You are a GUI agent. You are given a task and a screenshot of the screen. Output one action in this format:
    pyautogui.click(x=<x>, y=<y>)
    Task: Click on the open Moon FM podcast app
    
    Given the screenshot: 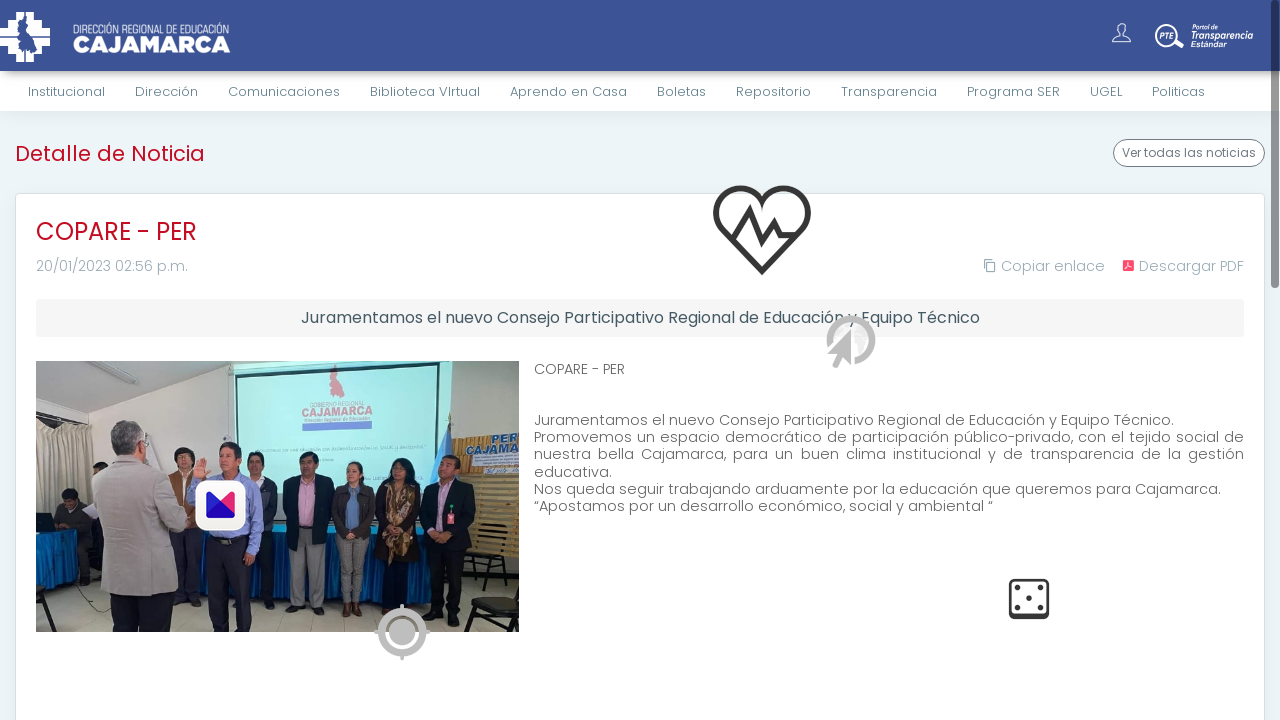 What is the action you would take?
    pyautogui.click(x=220, y=505)
    